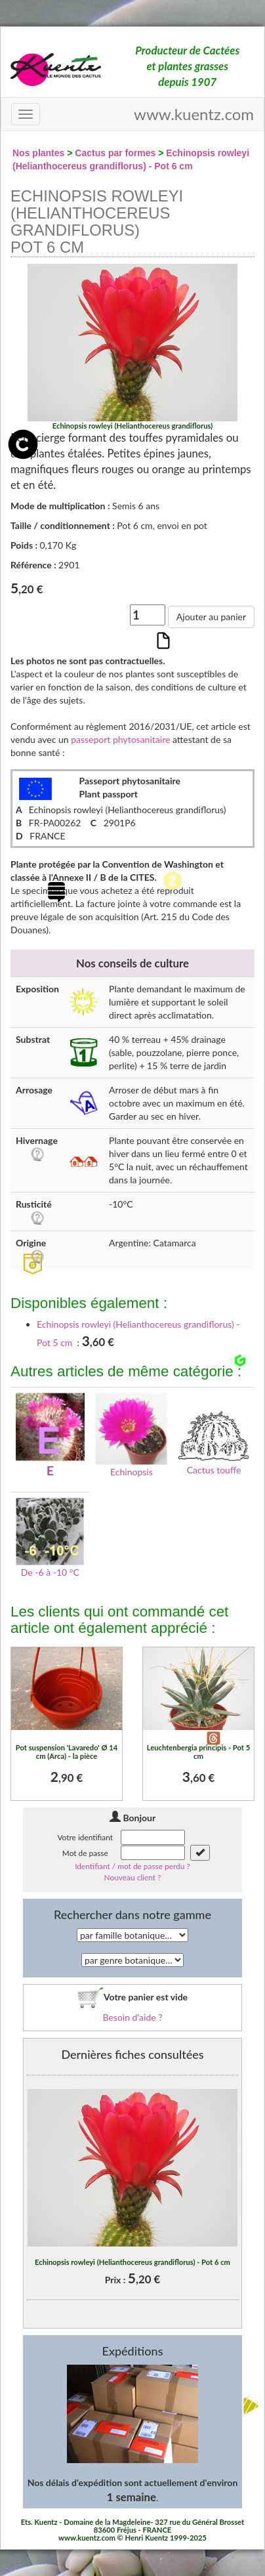 The image size is (265, 2576). What do you see at coordinates (33, 1264) in the screenshot?
I see `shirtsinbulk brand logo` at bounding box center [33, 1264].